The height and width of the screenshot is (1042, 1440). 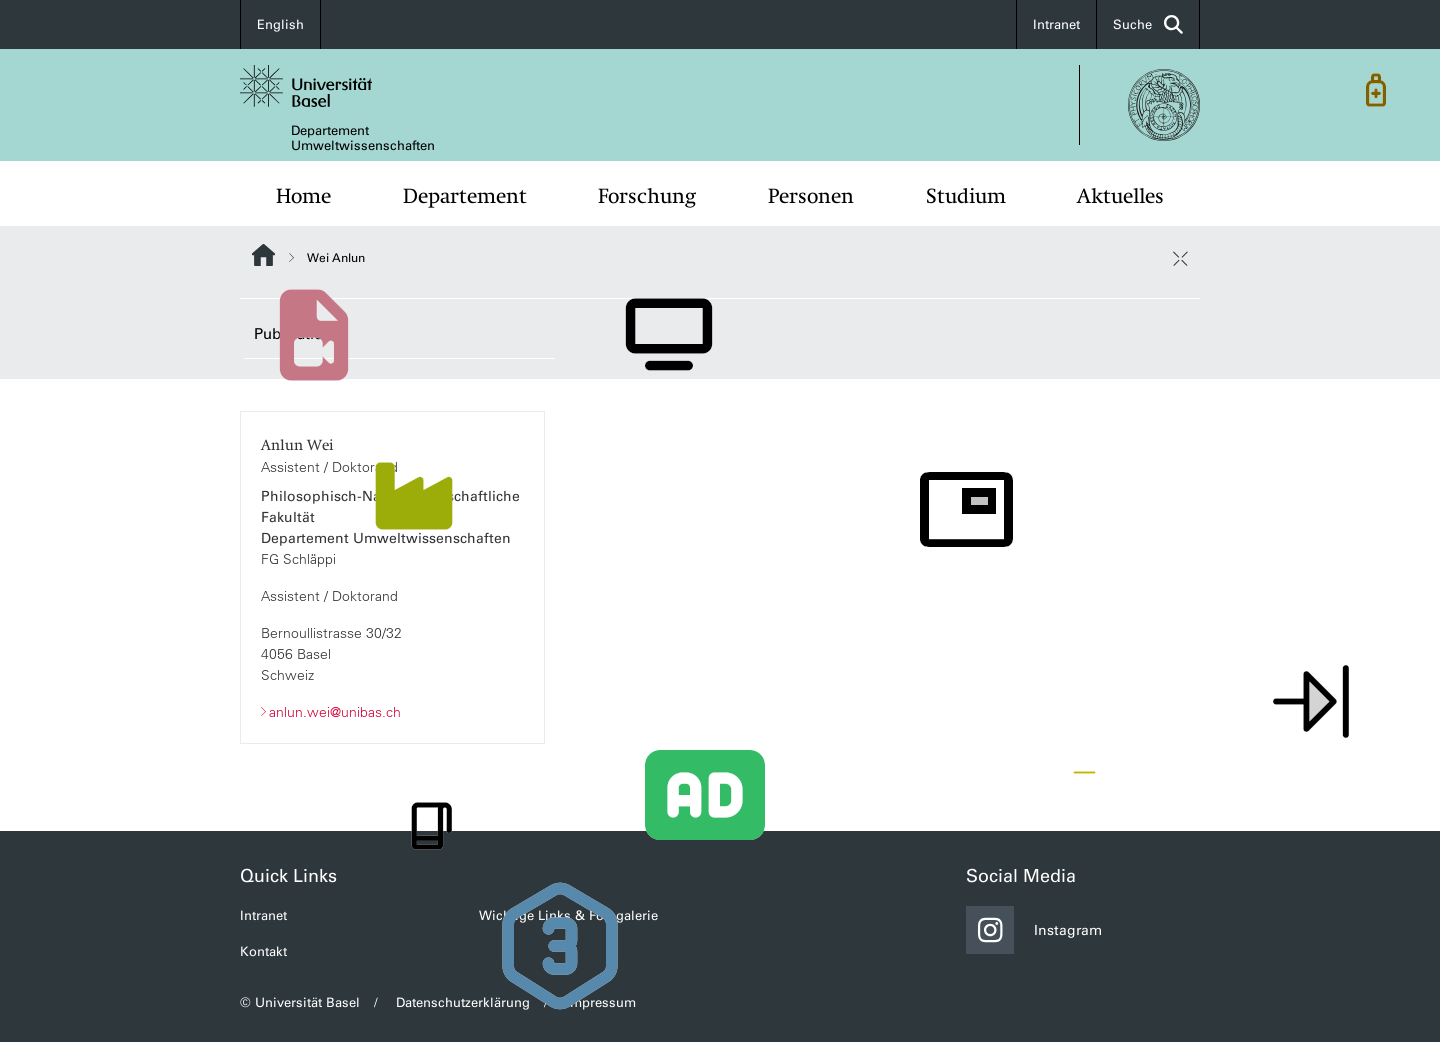 I want to click on enable picture-in-picture mode, so click(x=966, y=509).